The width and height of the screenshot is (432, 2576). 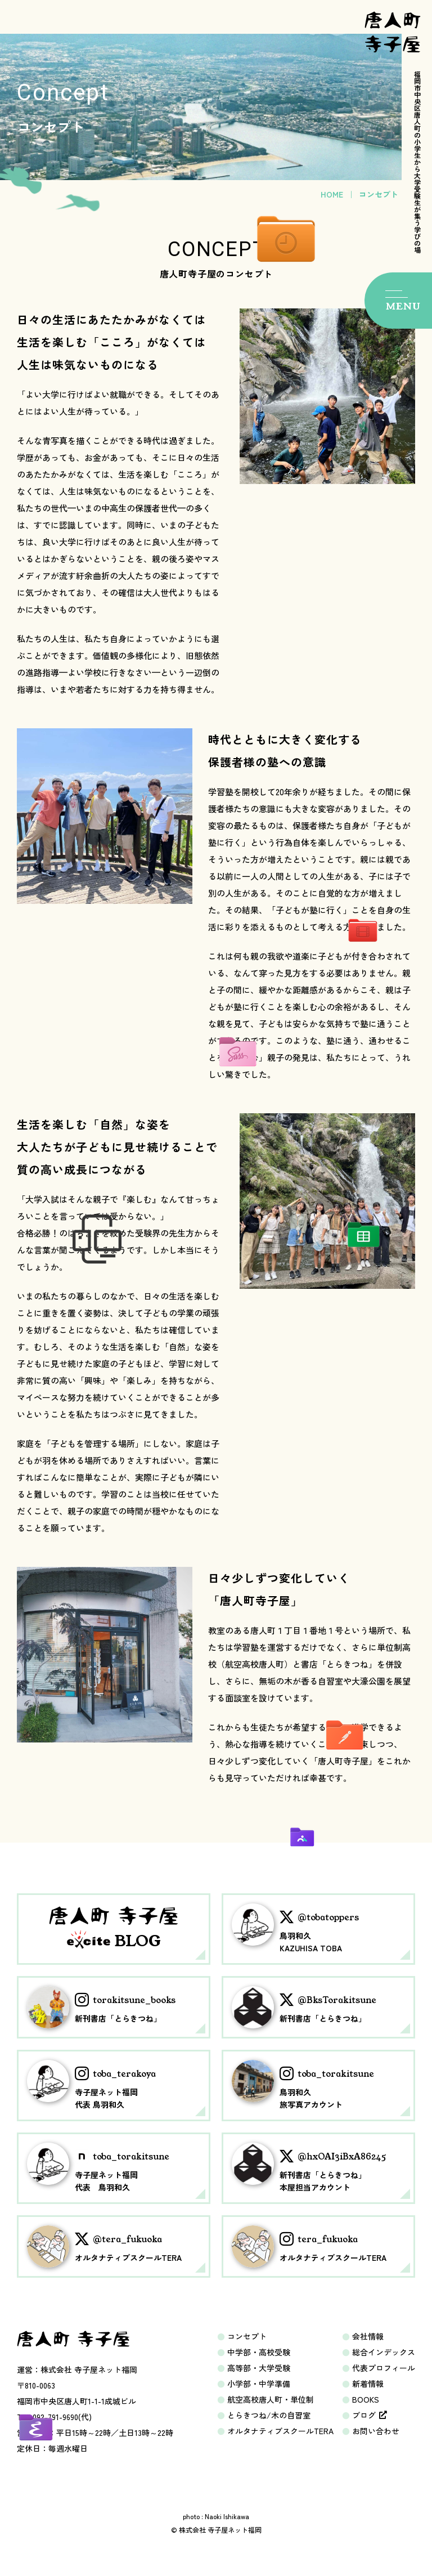 What do you see at coordinates (237, 1052) in the screenshot?
I see `folder containing sass stylesheet files` at bounding box center [237, 1052].